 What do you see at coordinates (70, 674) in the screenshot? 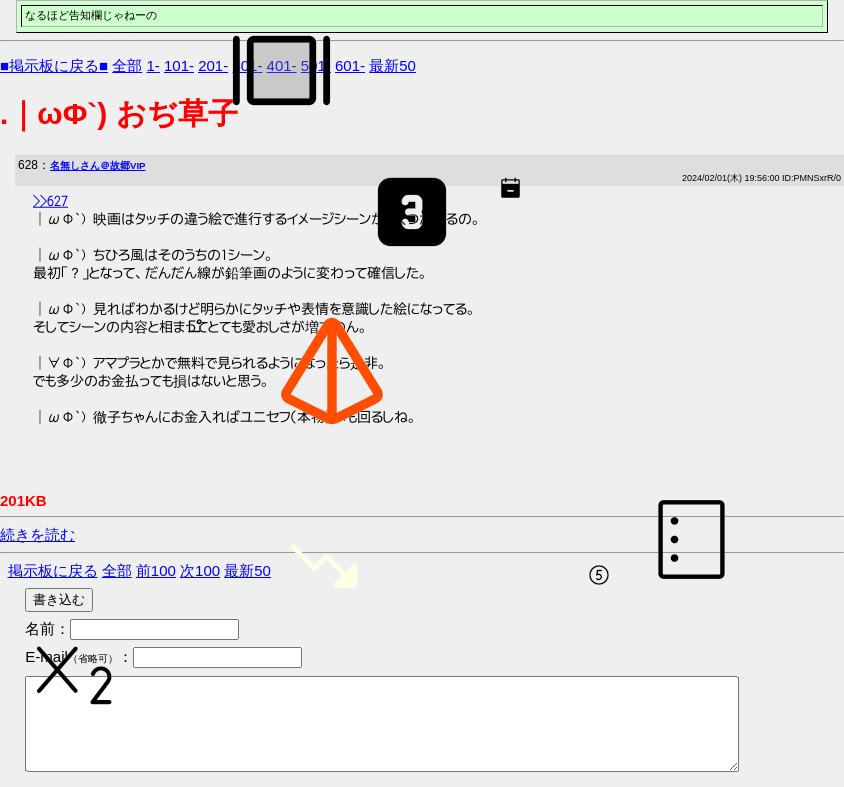
I see `format text as subscript` at bounding box center [70, 674].